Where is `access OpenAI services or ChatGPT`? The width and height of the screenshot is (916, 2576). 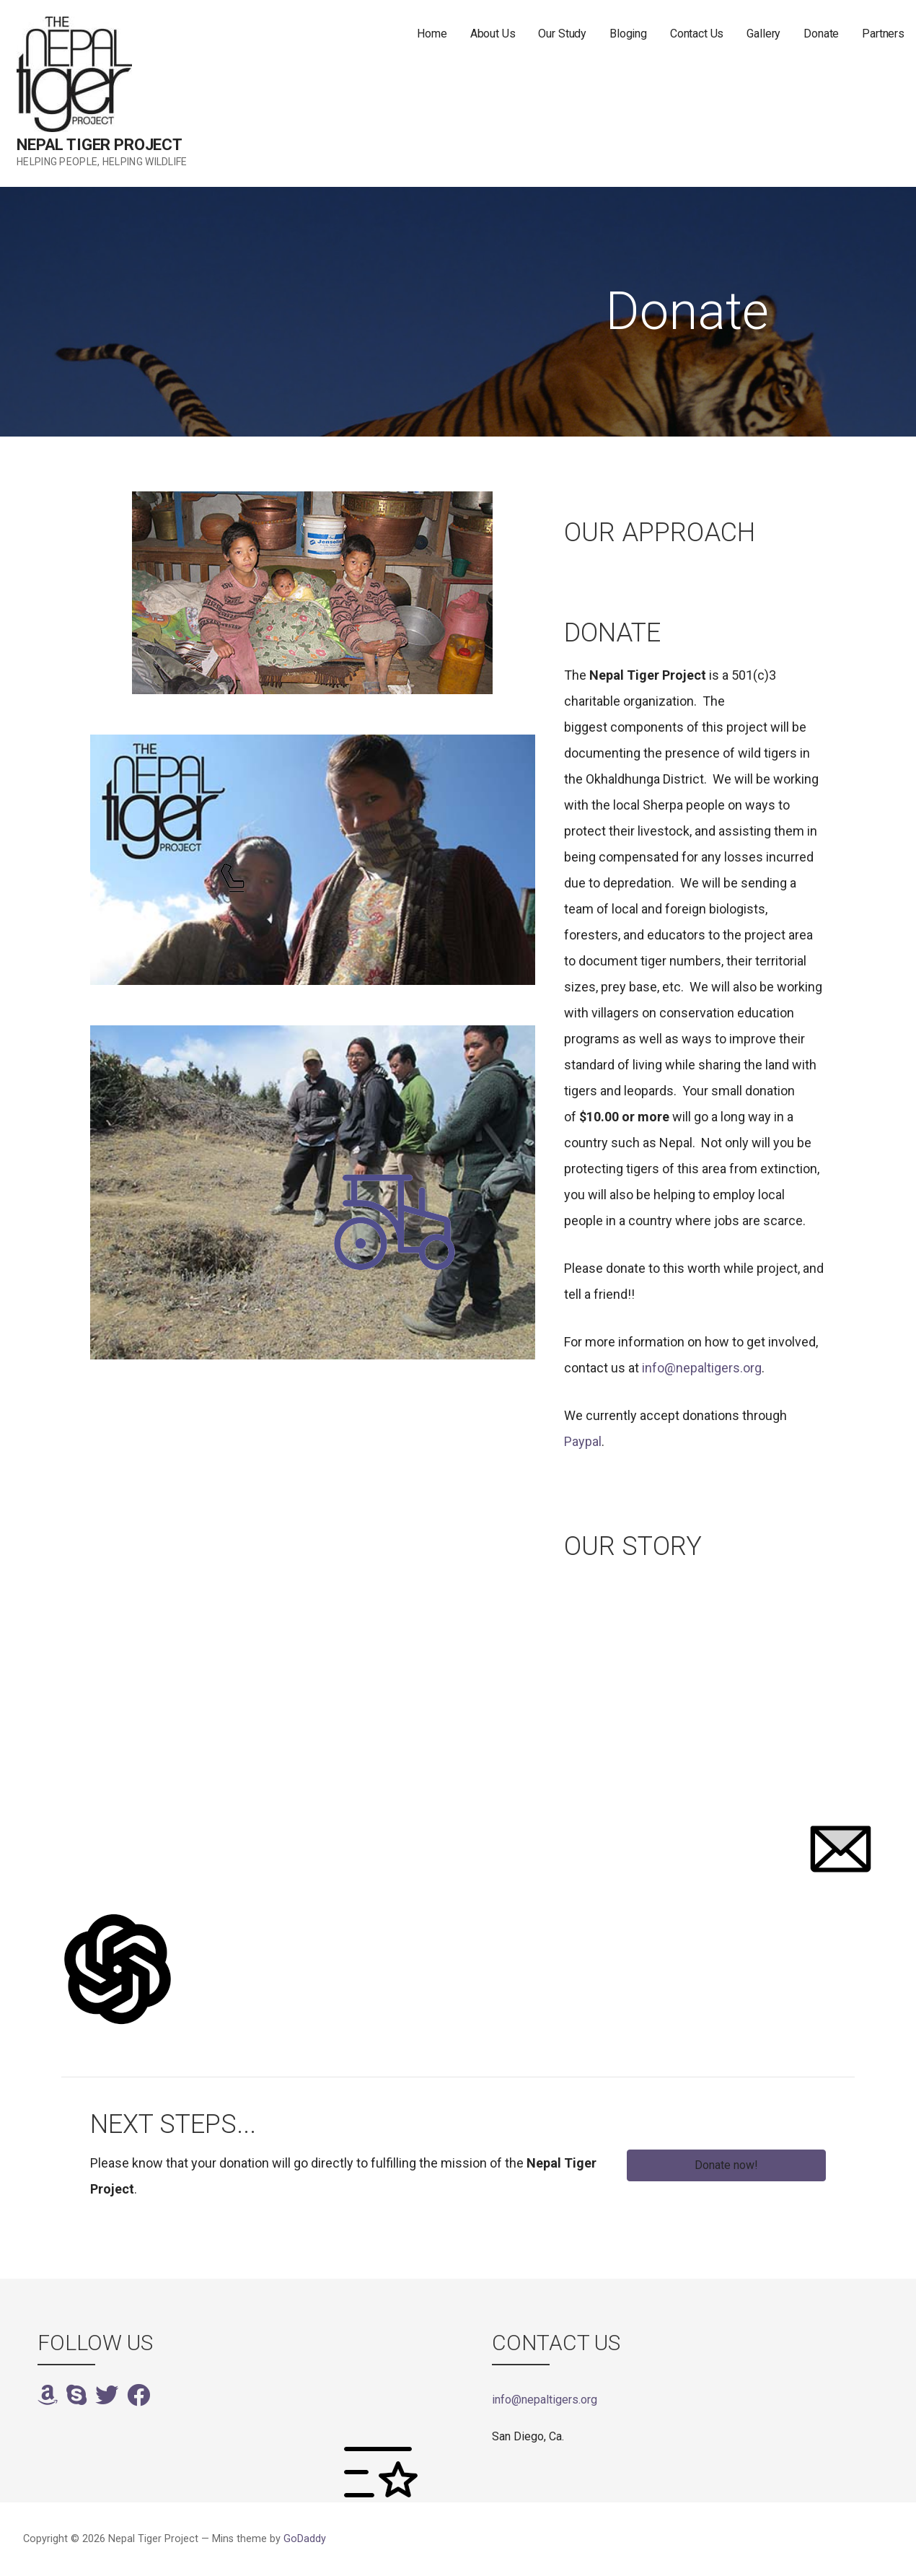
access OpenAI services or ChatGPT is located at coordinates (118, 1969).